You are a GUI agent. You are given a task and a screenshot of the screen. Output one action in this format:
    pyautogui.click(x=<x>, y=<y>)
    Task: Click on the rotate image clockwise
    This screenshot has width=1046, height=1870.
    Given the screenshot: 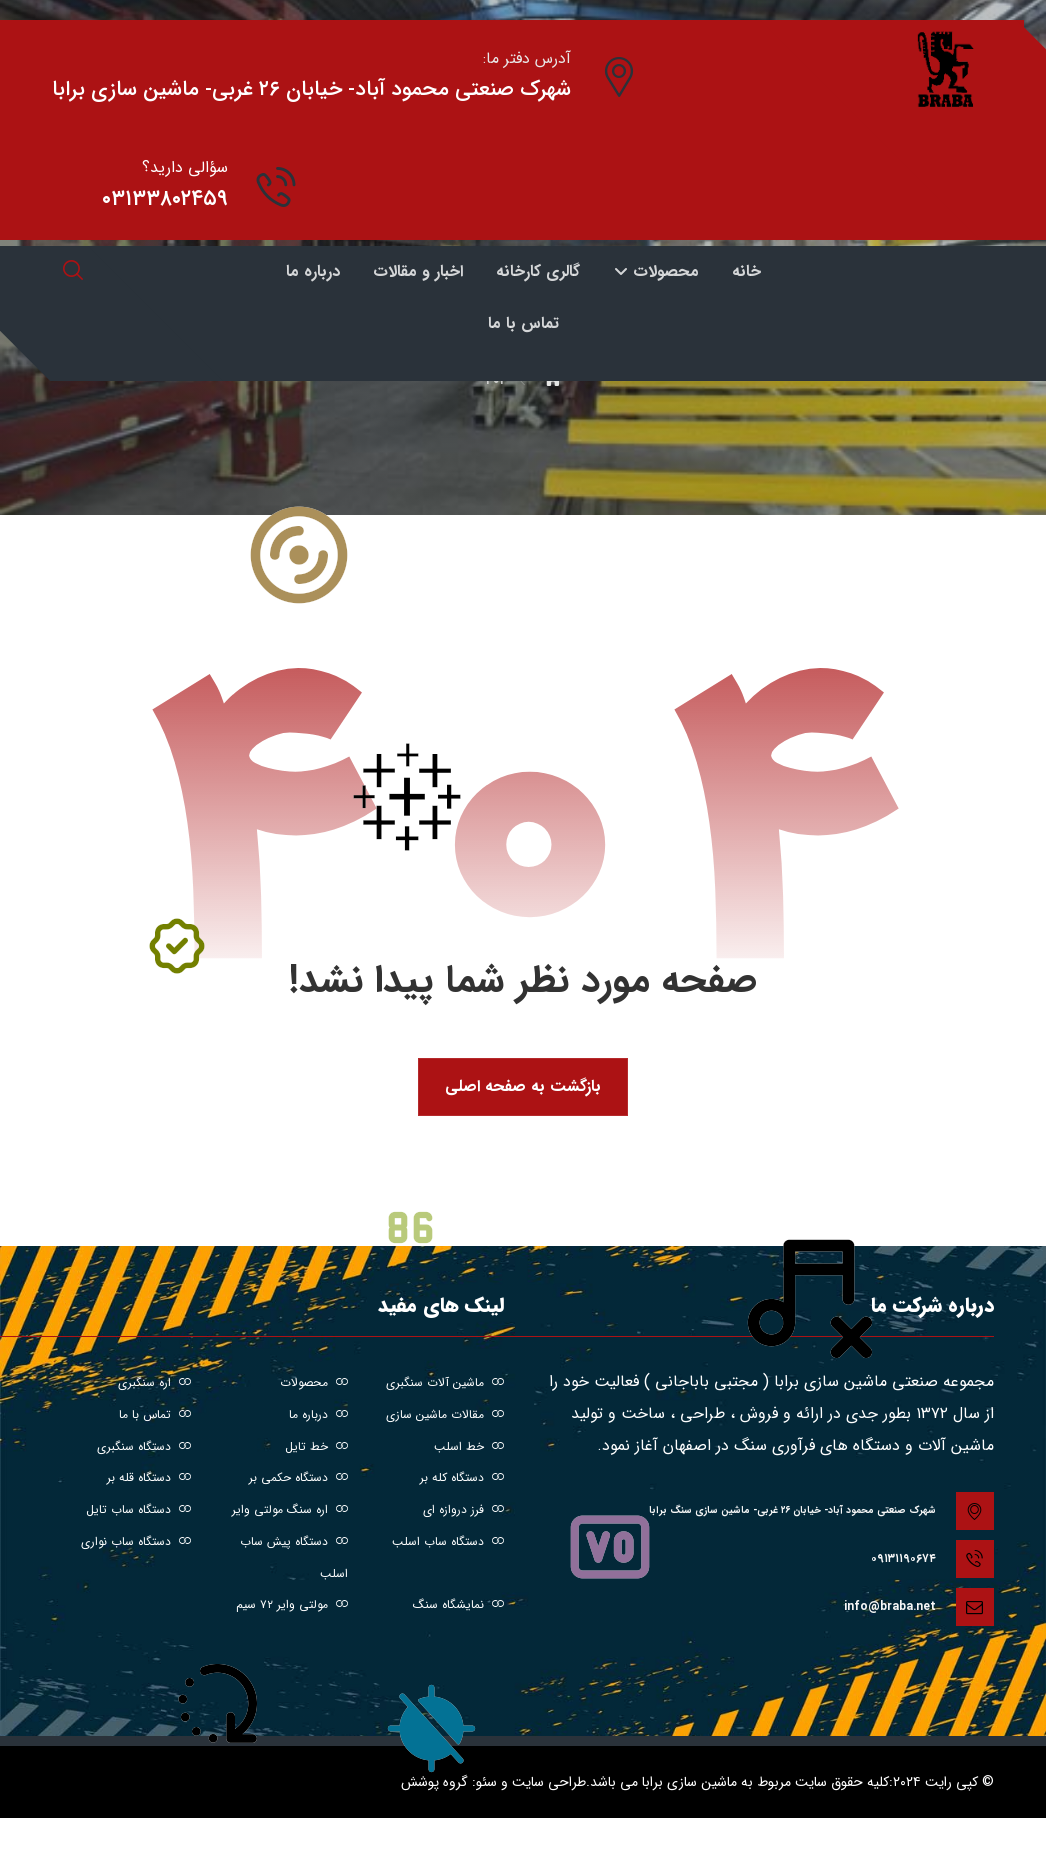 What is the action you would take?
    pyautogui.click(x=217, y=1703)
    